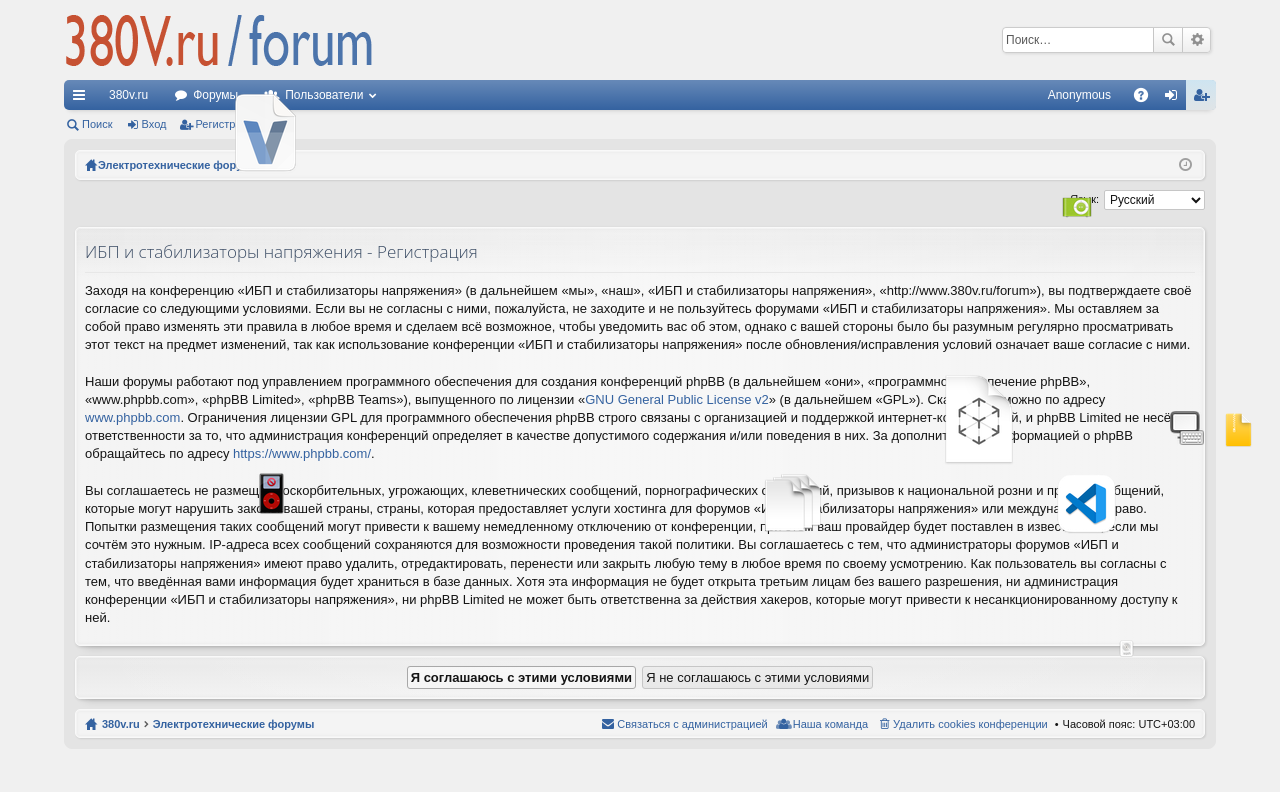 This screenshot has width=1280, height=792. Describe the element at coordinates (1238, 430) in the screenshot. I see `a compressed gzip archive file` at that location.